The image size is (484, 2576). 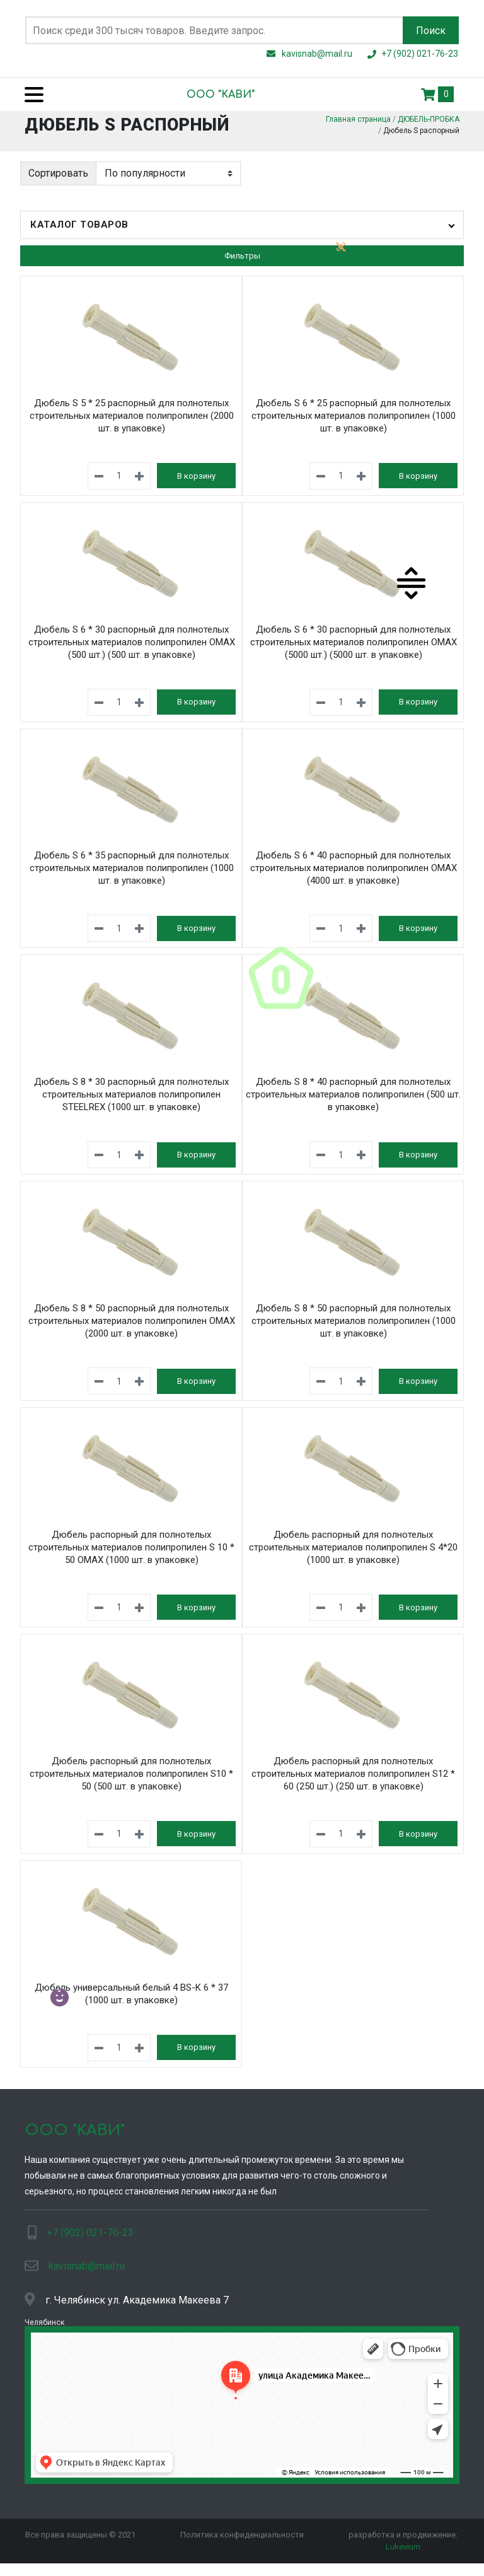 What do you see at coordinates (281, 980) in the screenshot?
I see `indicates item zero or starting position in a sequence` at bounding box center [281, 980].